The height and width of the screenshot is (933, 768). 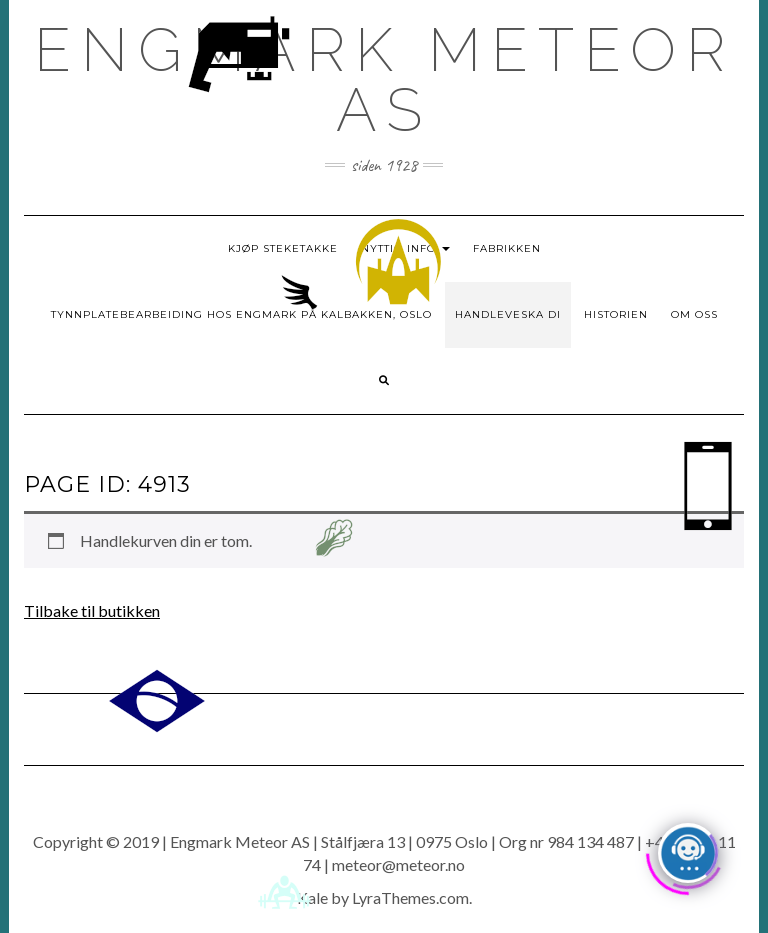 What do you see at coordinates (284, 882) in the screenshot?
I see `track weightlifting or strength training exercises` at bounding box center [284, 882].